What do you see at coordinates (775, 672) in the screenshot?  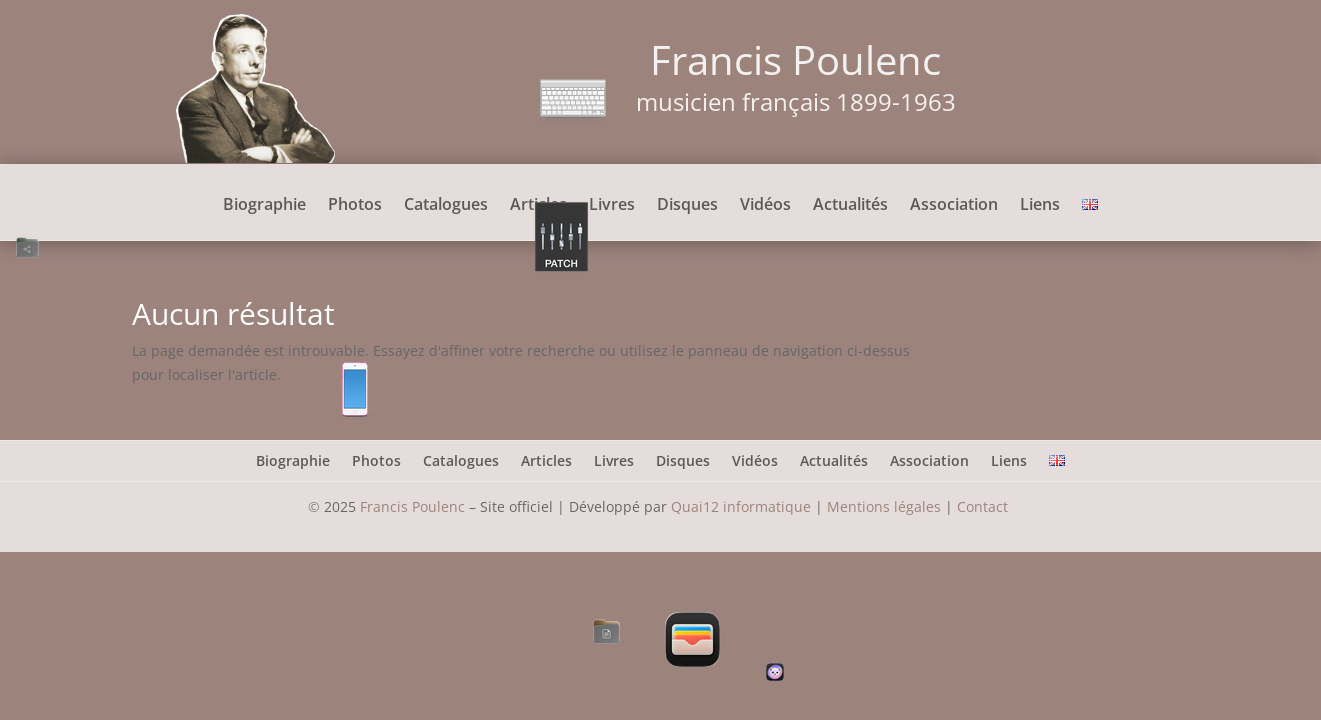 I see `open Image Playground app` at bounding box center [775, 672].